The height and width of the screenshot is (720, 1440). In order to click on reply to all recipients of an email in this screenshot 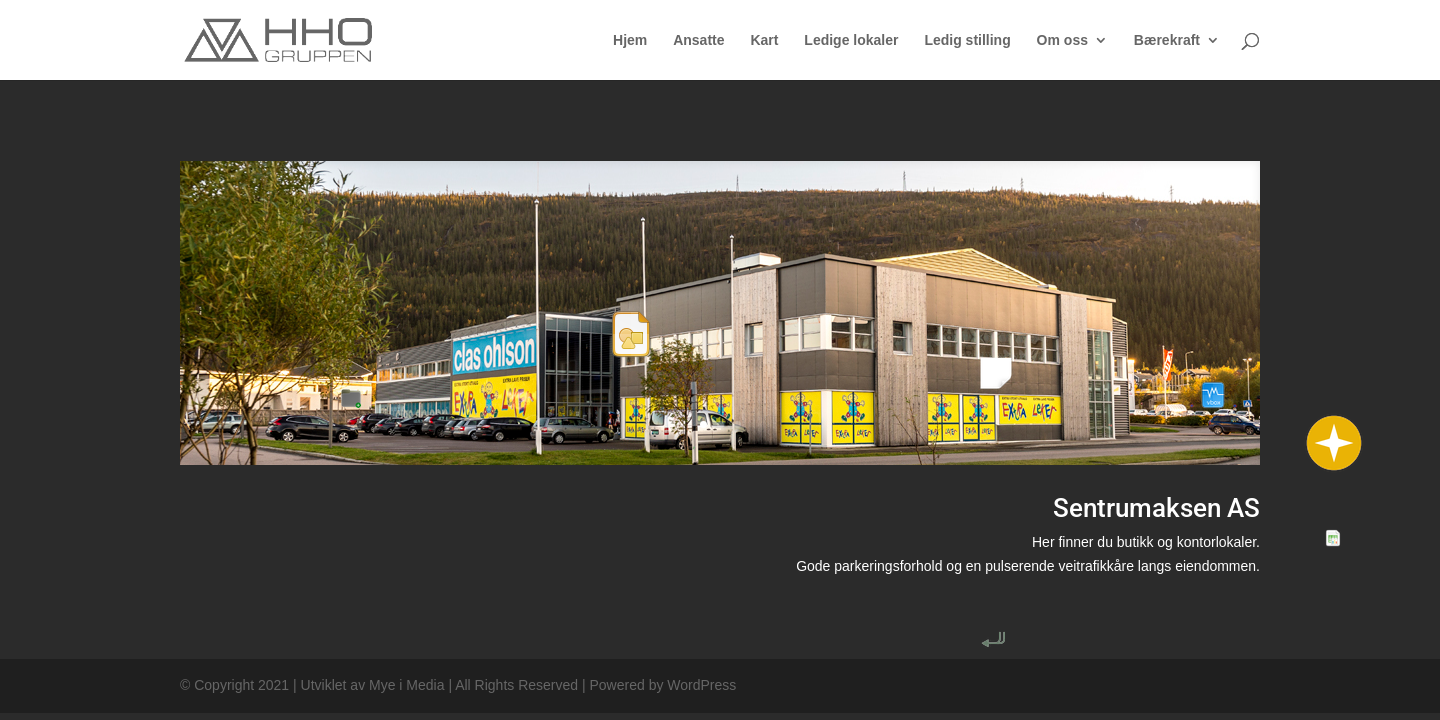, I will do `click(993, 638)`.